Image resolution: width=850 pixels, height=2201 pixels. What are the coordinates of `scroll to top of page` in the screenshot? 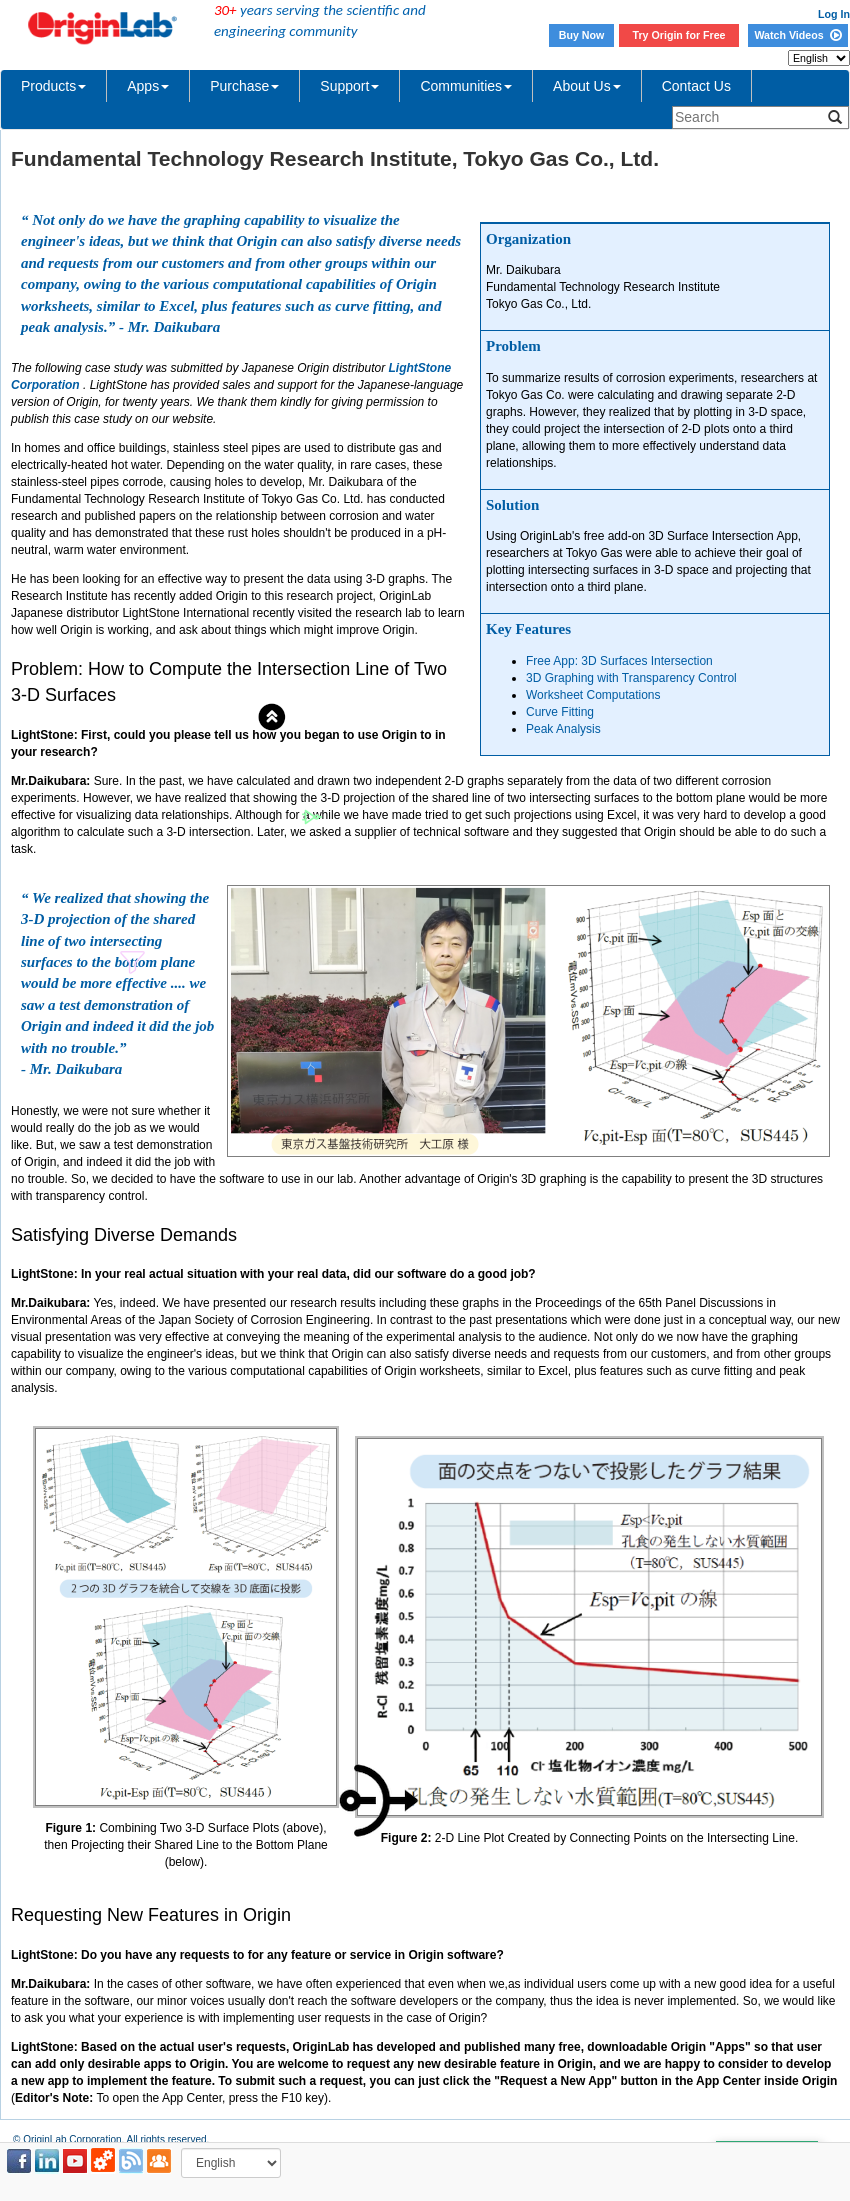 It's located at (272, 717).